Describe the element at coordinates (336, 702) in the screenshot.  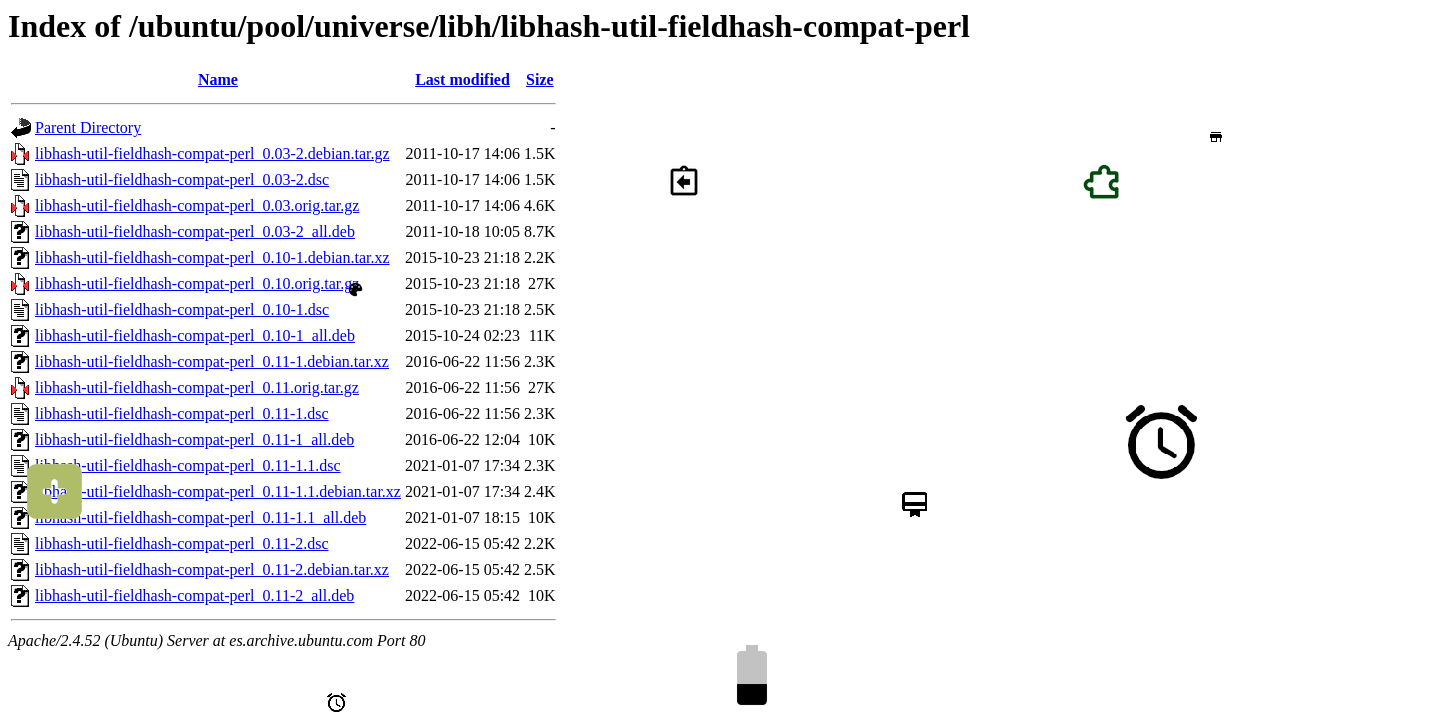
I see `access your alarms` at that location.